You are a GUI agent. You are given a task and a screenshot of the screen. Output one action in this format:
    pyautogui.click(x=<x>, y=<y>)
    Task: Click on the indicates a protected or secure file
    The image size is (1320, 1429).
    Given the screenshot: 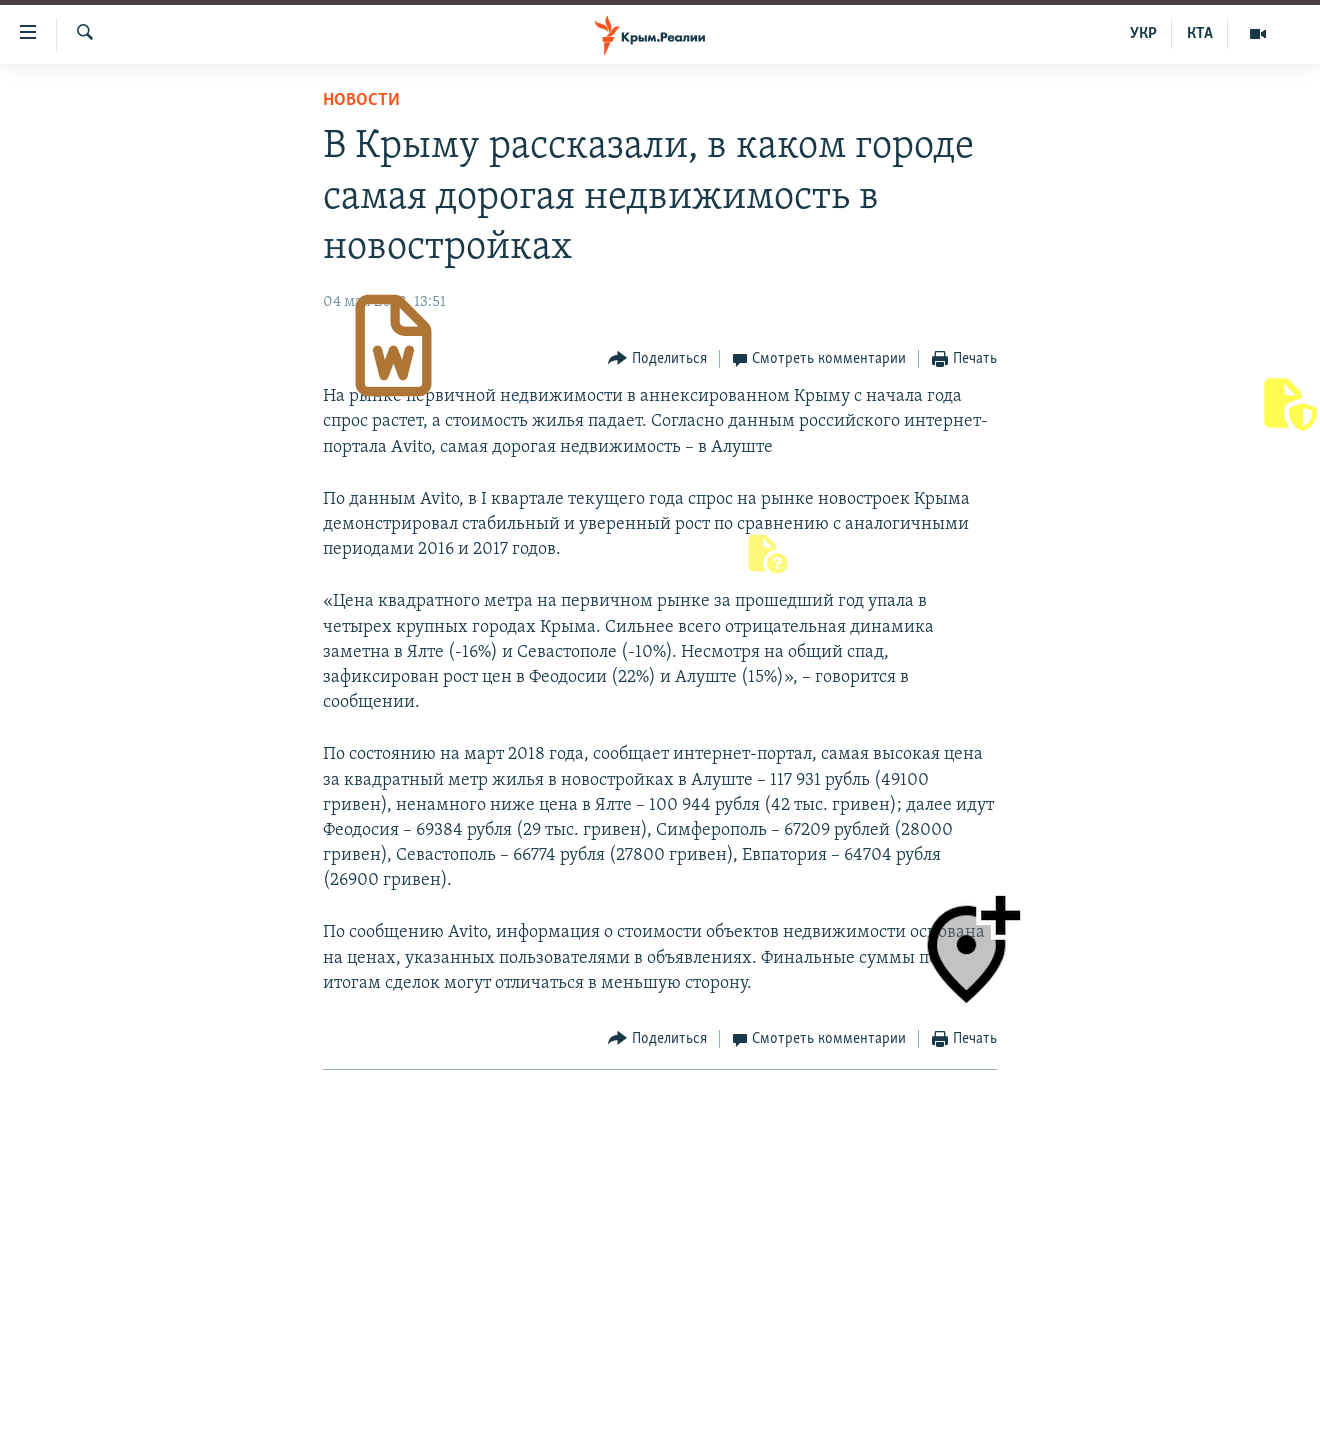 What is the action you would take?
    pyautogui.click(x=1289, y=403)
    